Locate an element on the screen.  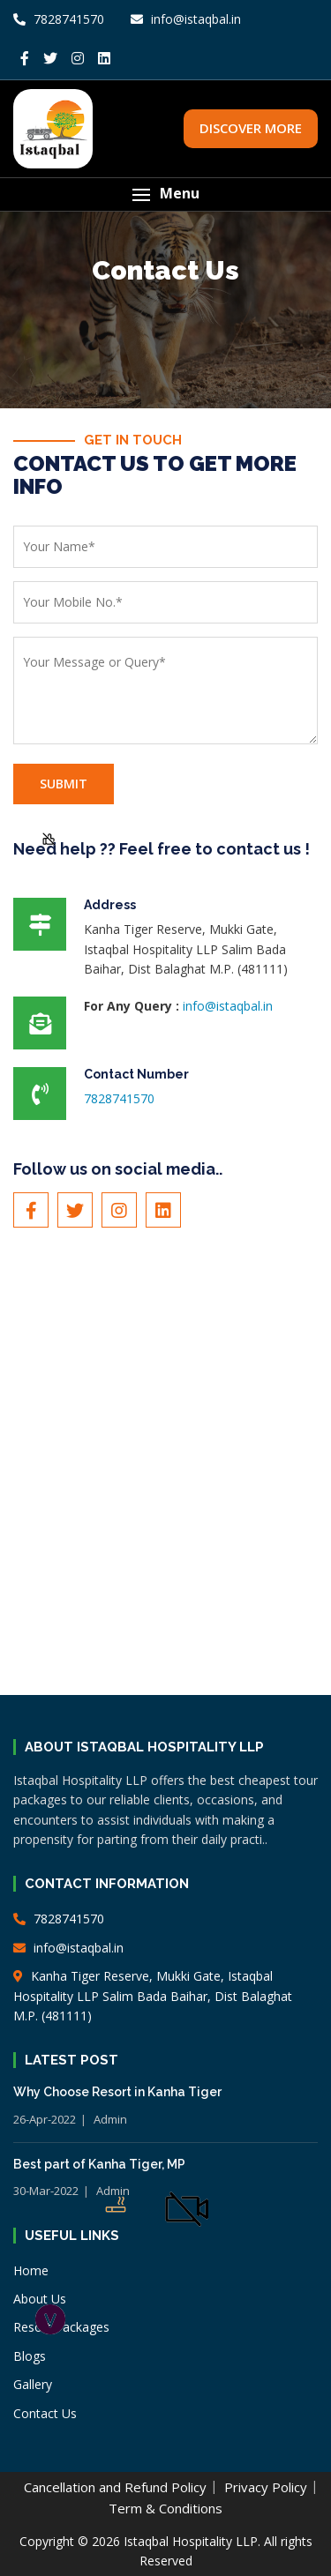
indicates a verified status or account is located at coordinates (50, 2319).